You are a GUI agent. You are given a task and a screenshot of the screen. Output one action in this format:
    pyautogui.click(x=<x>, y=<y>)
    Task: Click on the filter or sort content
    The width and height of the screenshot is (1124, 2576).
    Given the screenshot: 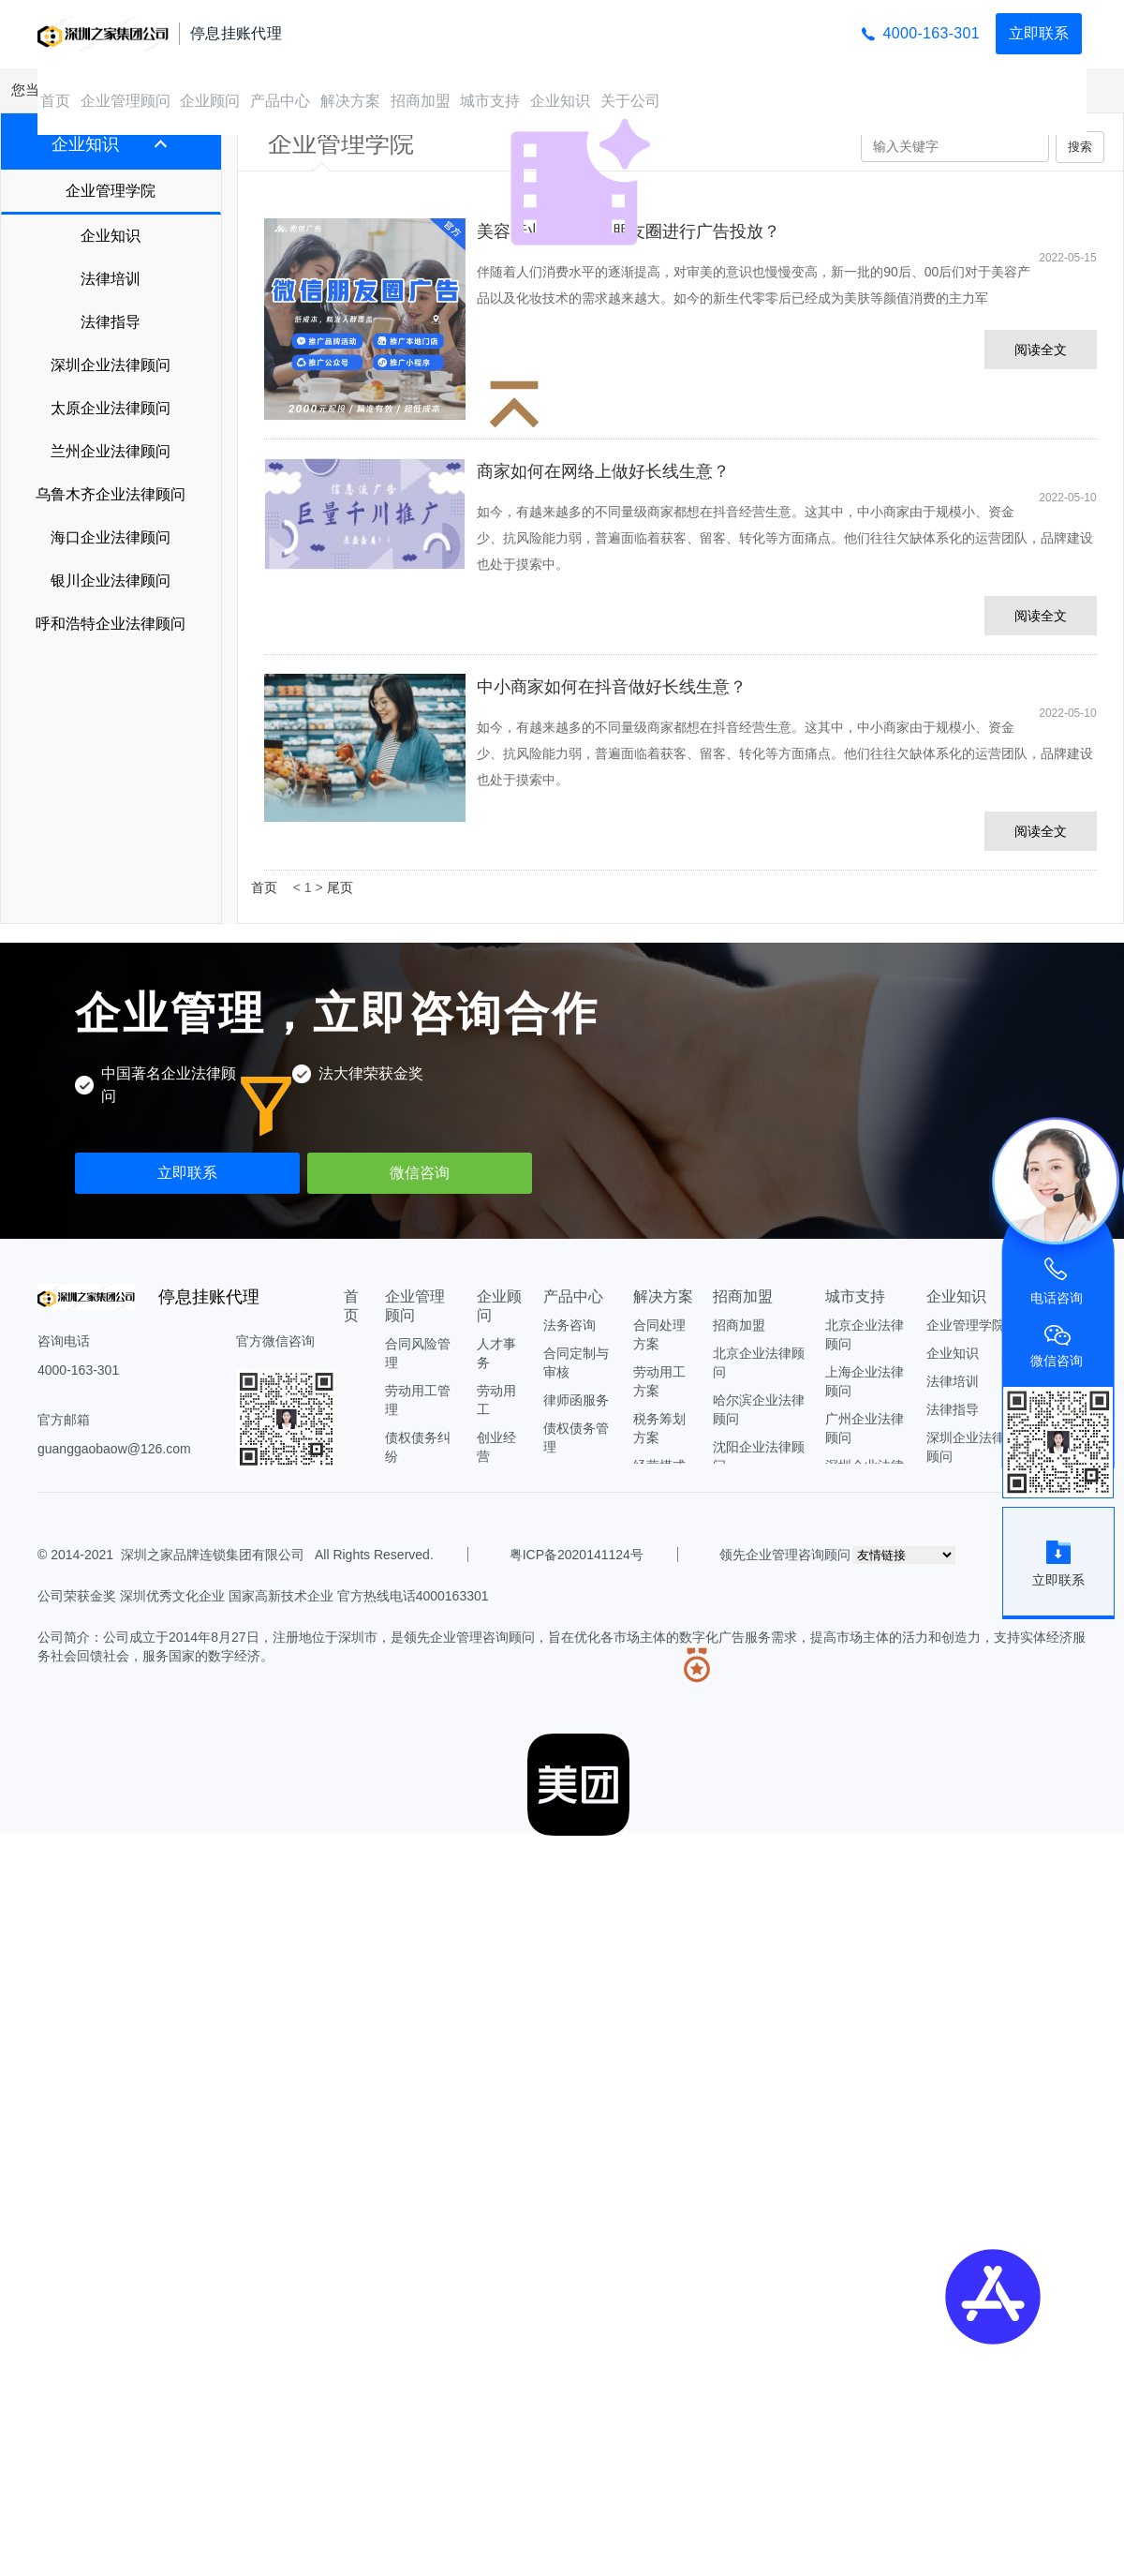 What is the action you would take?
    pyautogui.click(x=266, y=1105)
    